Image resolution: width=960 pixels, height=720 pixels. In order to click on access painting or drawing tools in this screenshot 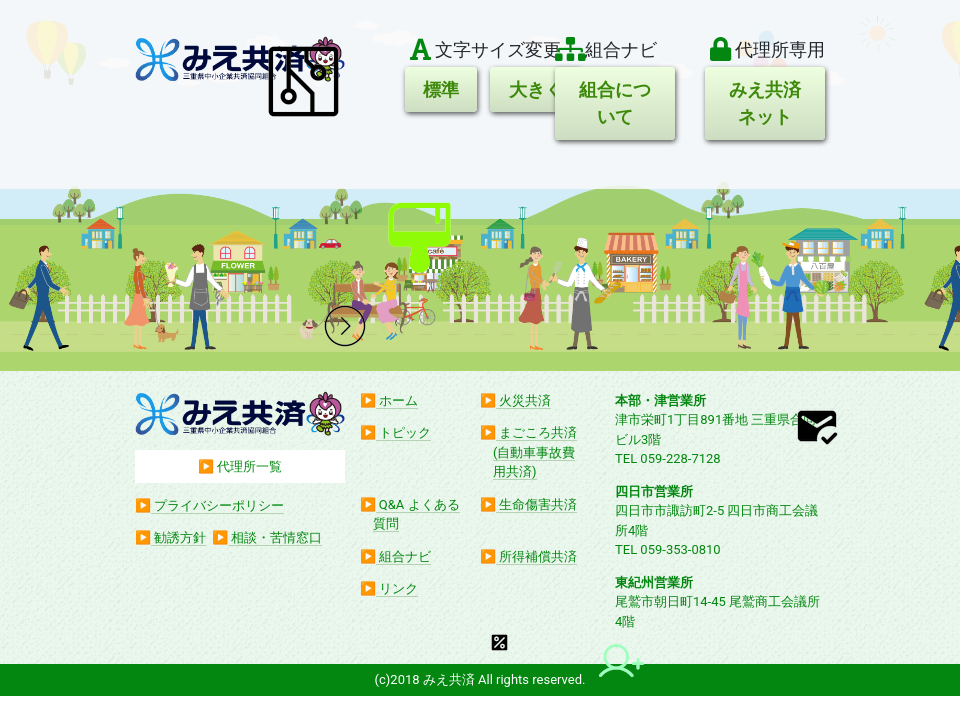, I will do `click(419, 236)`.